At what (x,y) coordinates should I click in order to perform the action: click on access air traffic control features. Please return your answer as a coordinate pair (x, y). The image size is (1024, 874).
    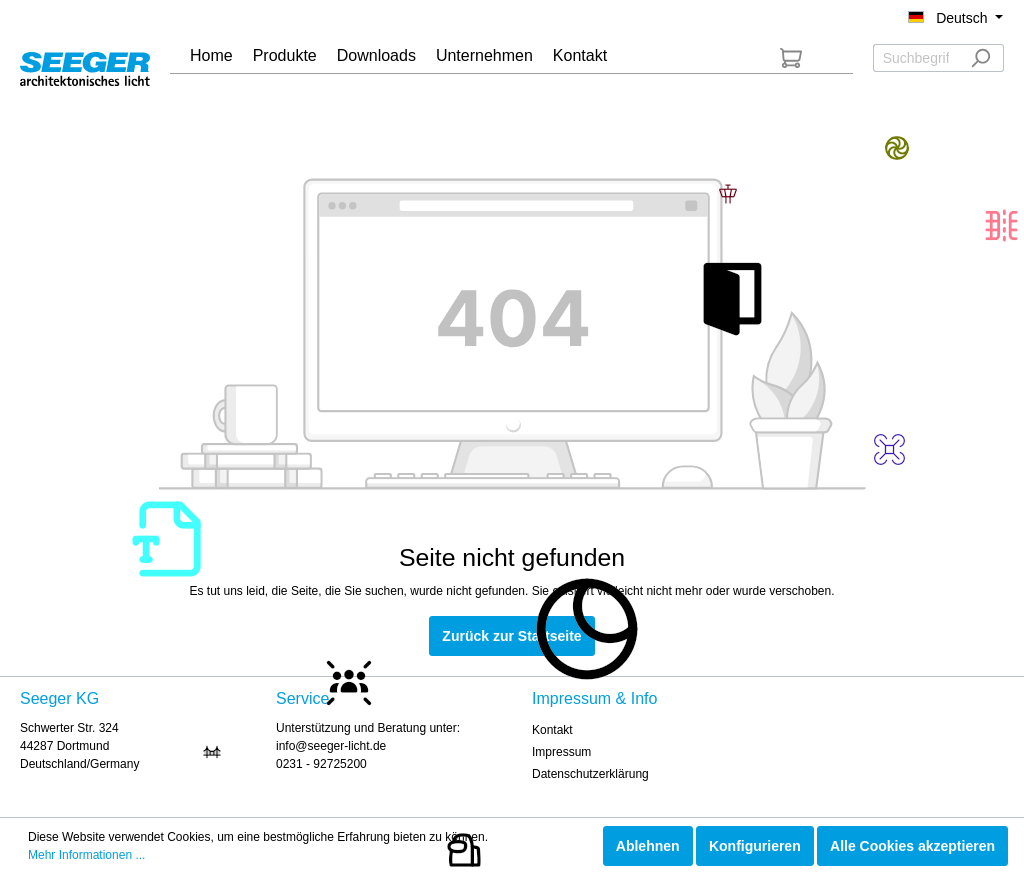
    Looking at the image, I should click on (728, 194).